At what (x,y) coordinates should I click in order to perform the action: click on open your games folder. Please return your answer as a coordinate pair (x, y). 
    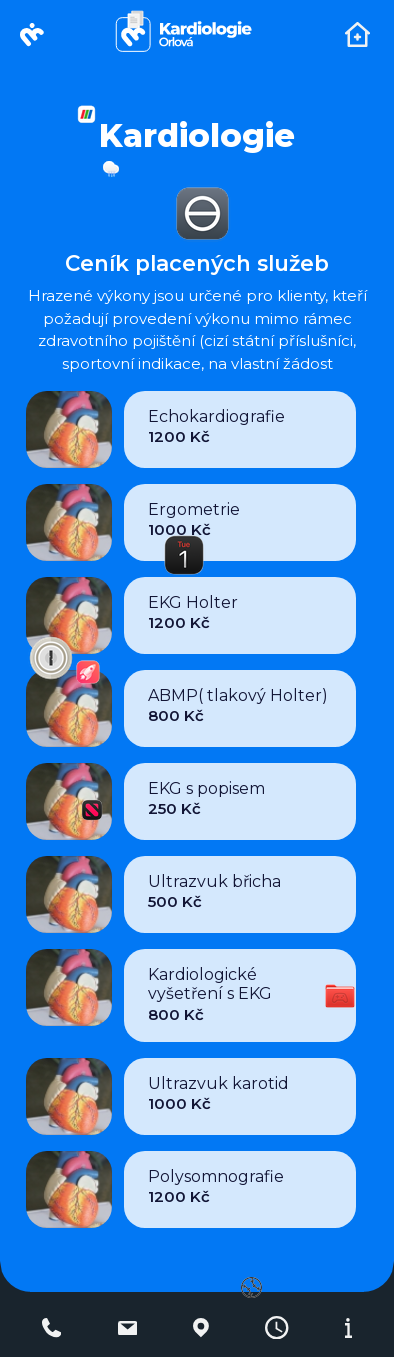
    Looking at the image, I should click on (340, 996).